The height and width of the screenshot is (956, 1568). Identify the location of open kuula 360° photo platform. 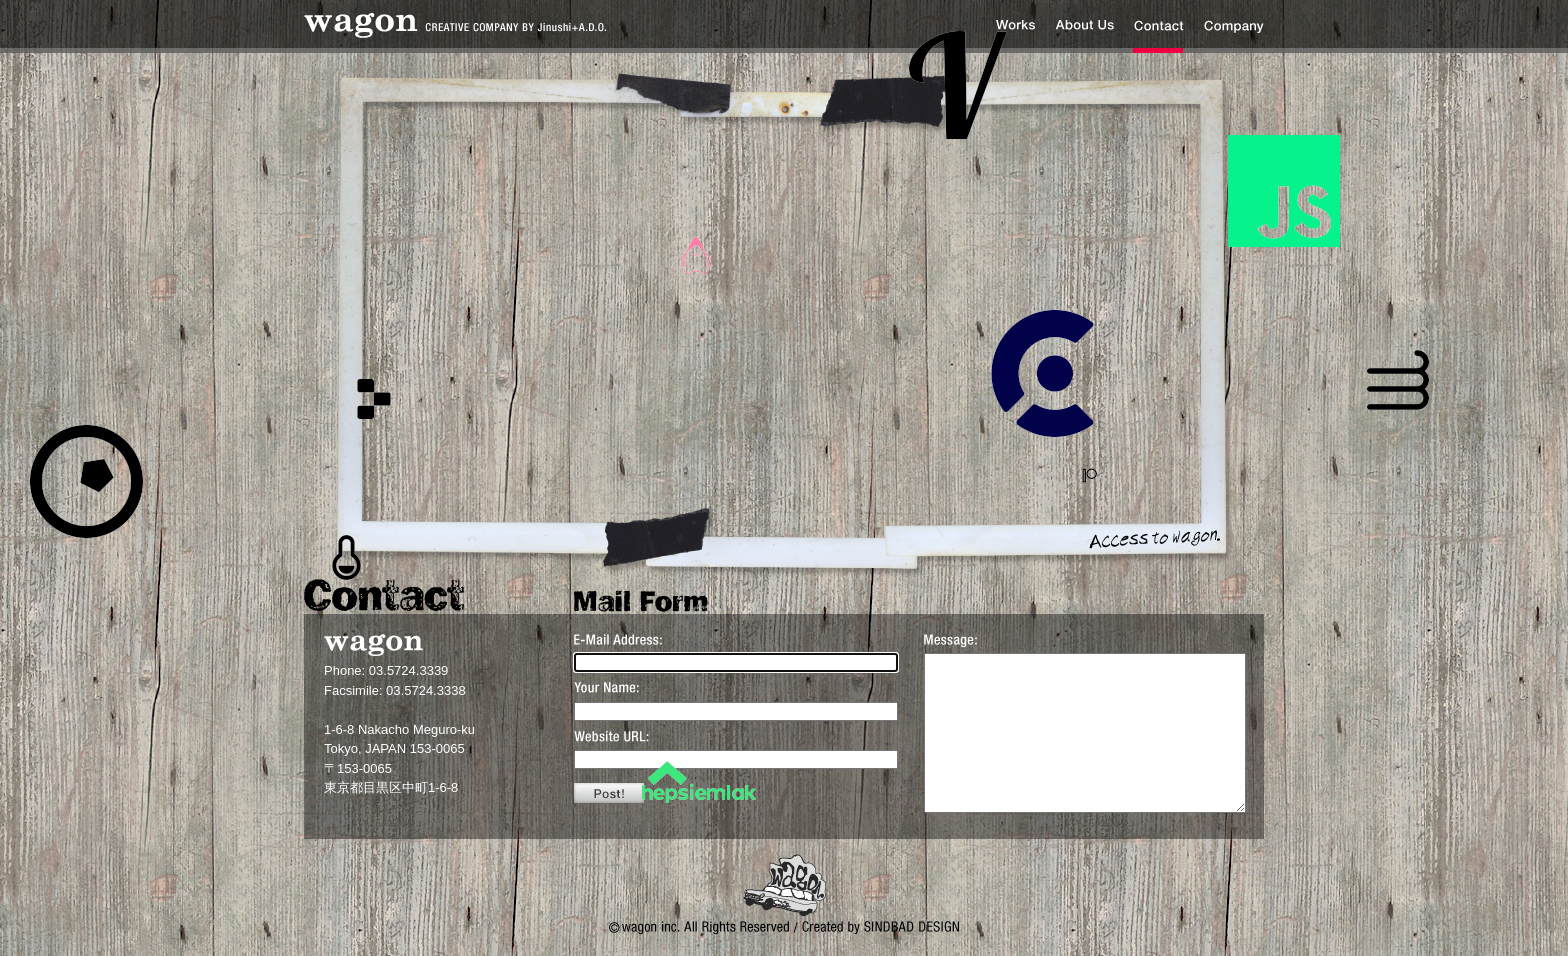
(86, 481).